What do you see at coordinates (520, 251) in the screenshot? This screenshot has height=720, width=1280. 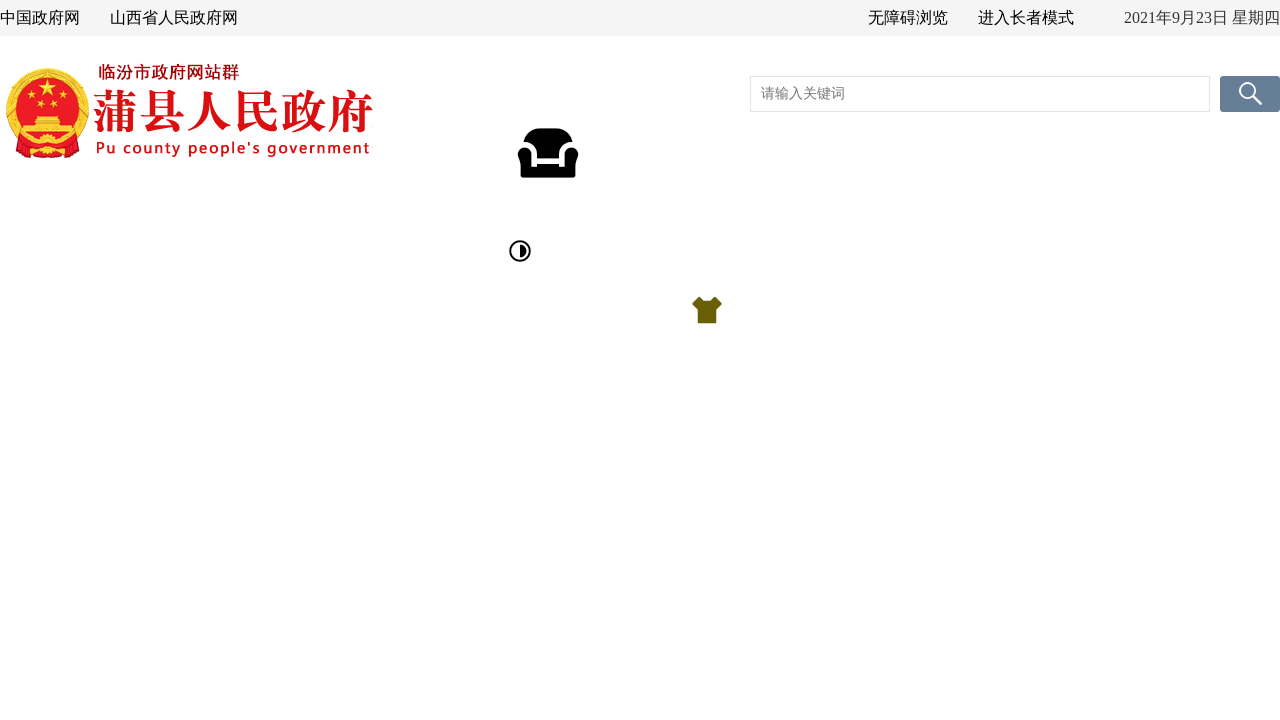 I see `adjust display contrast settings` at bounding box center [520, 251].